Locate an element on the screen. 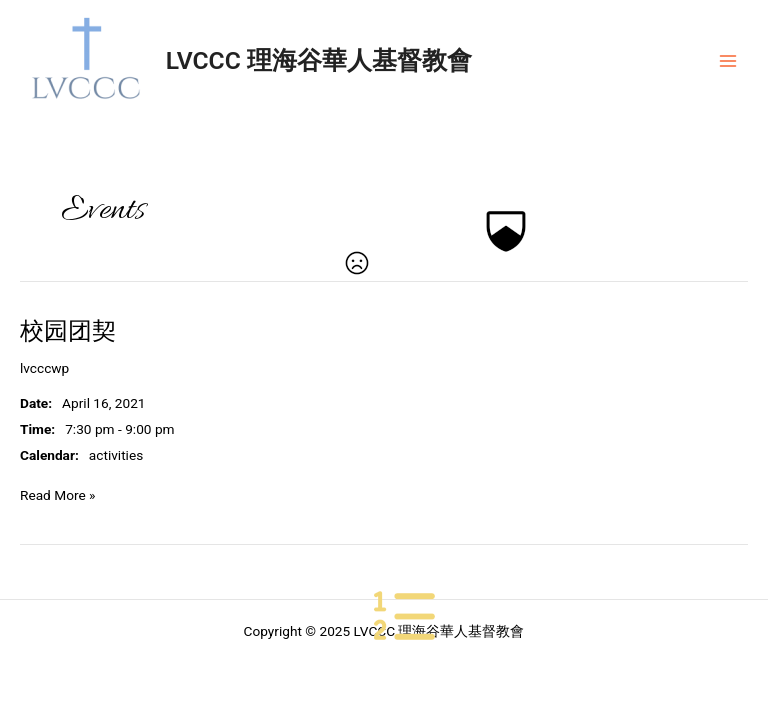 Image resolution: width=768 pixels, height=720 pixels. indicate negative feedback or dissatisfaction is located at coordinates (357, 263).